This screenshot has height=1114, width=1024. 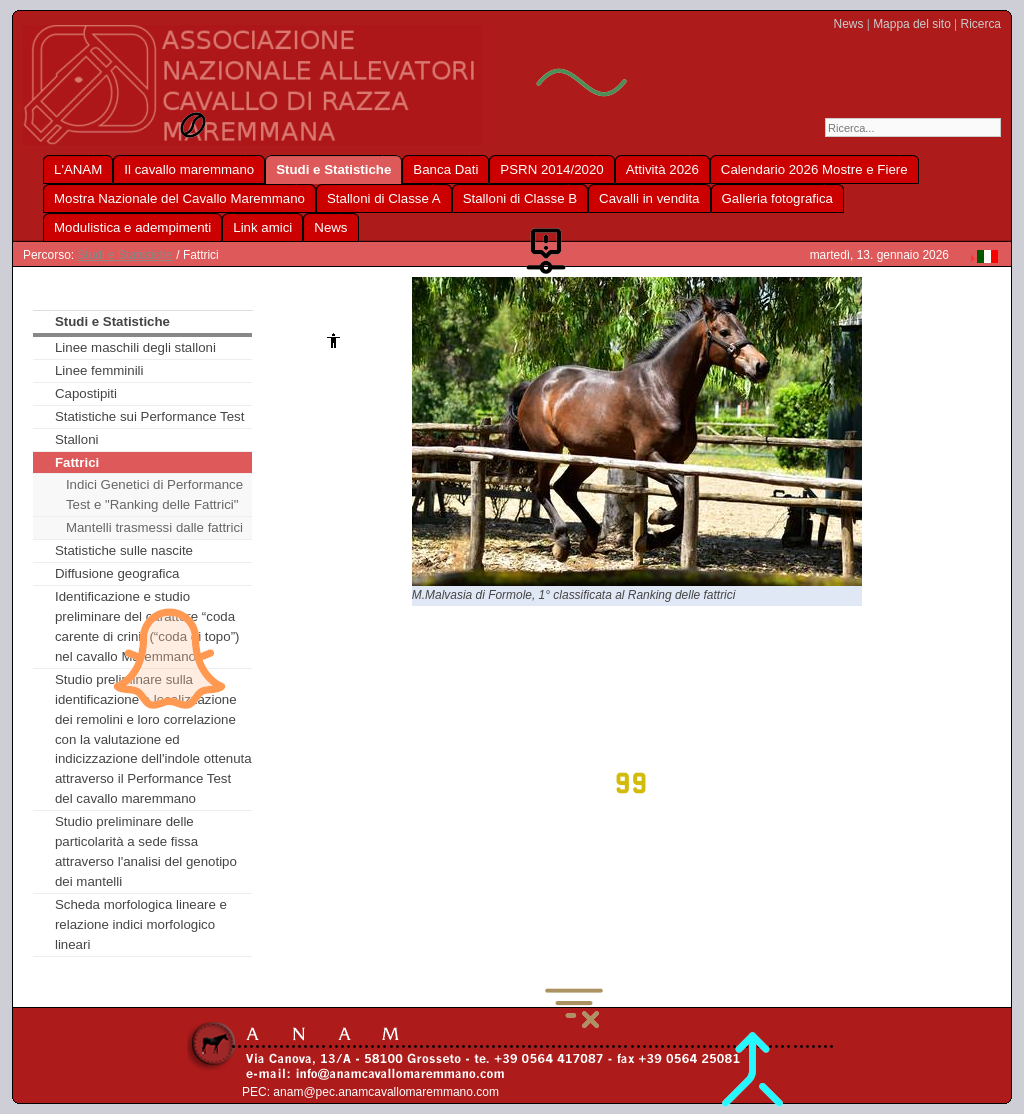 I want to click on browse coffee shop locations, so click(x=193, y=125).